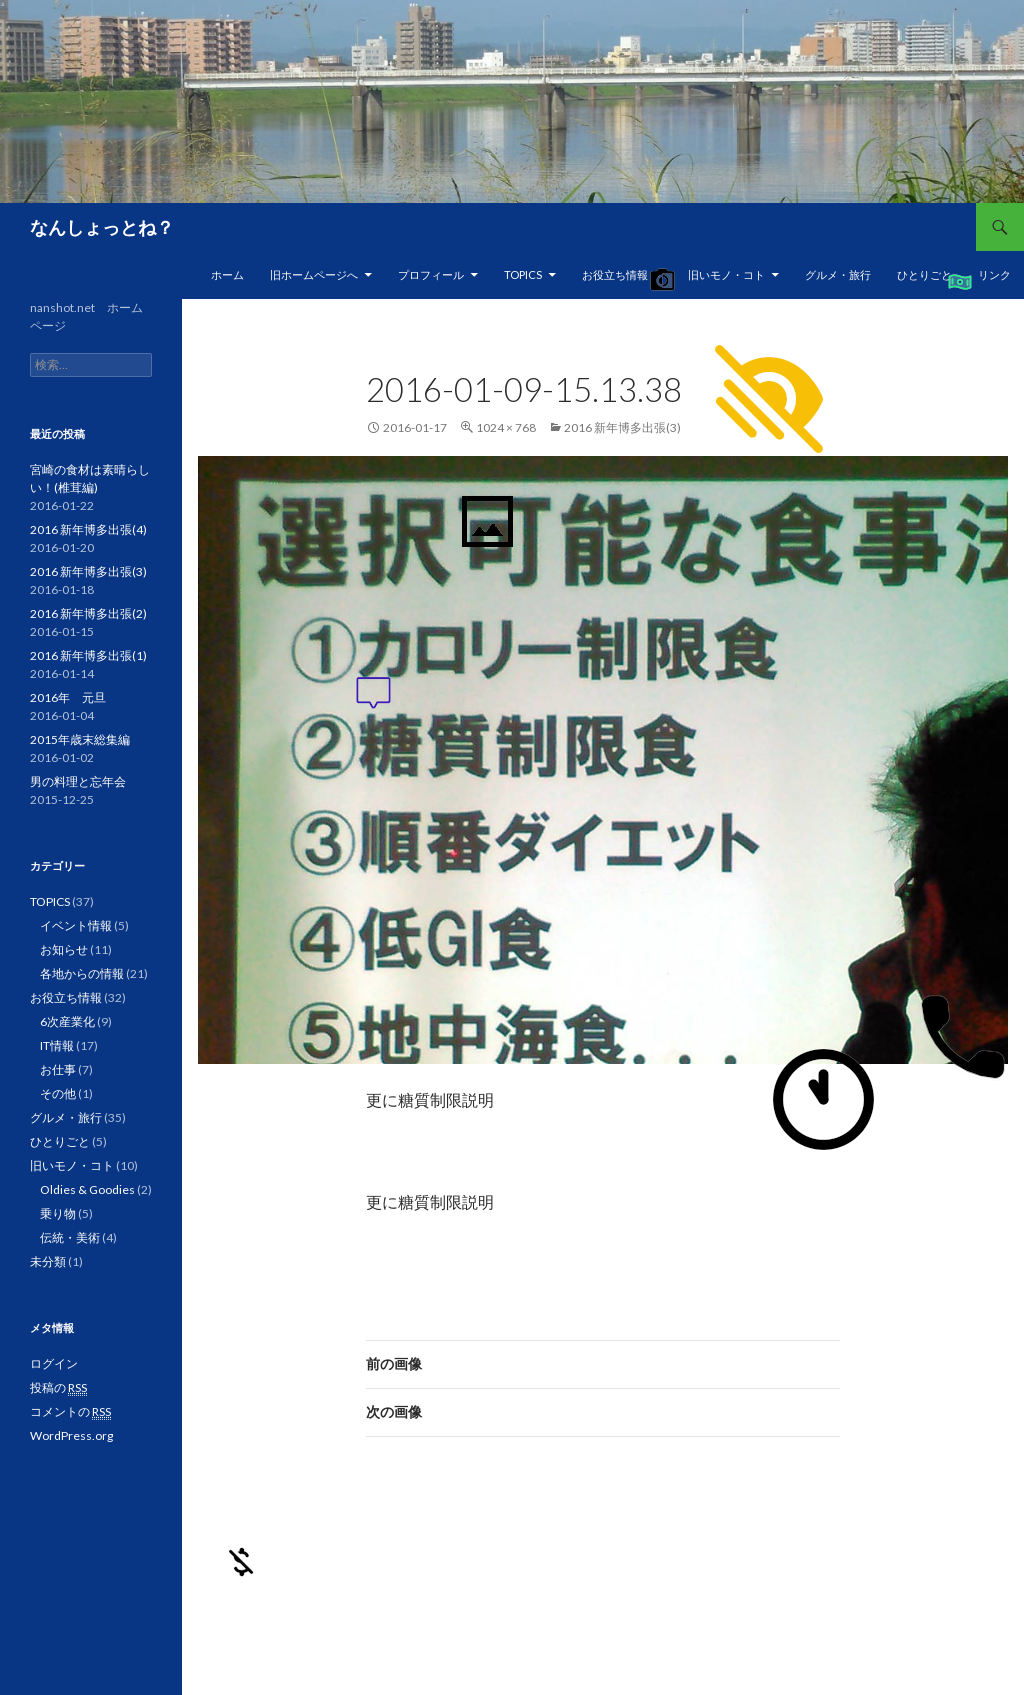 Image resolution: width=1024 pixels, height=1695 pixels. Describe the element at coordinates (487, 521) in the screenshot. I see `view original image without cropping` at that location.